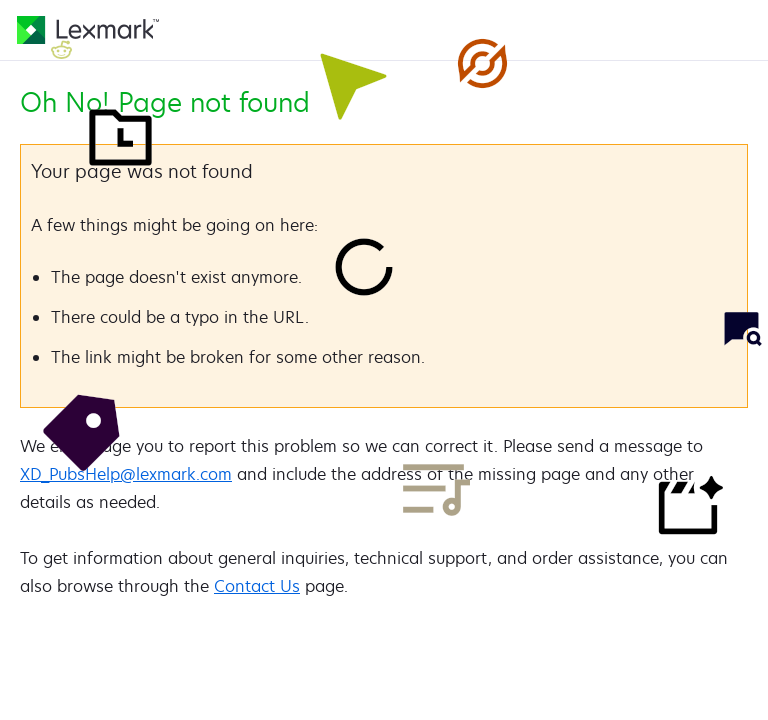 The width and height of the screenshot is (768, 720). I want to click on view your playlist, so click(433, 488).